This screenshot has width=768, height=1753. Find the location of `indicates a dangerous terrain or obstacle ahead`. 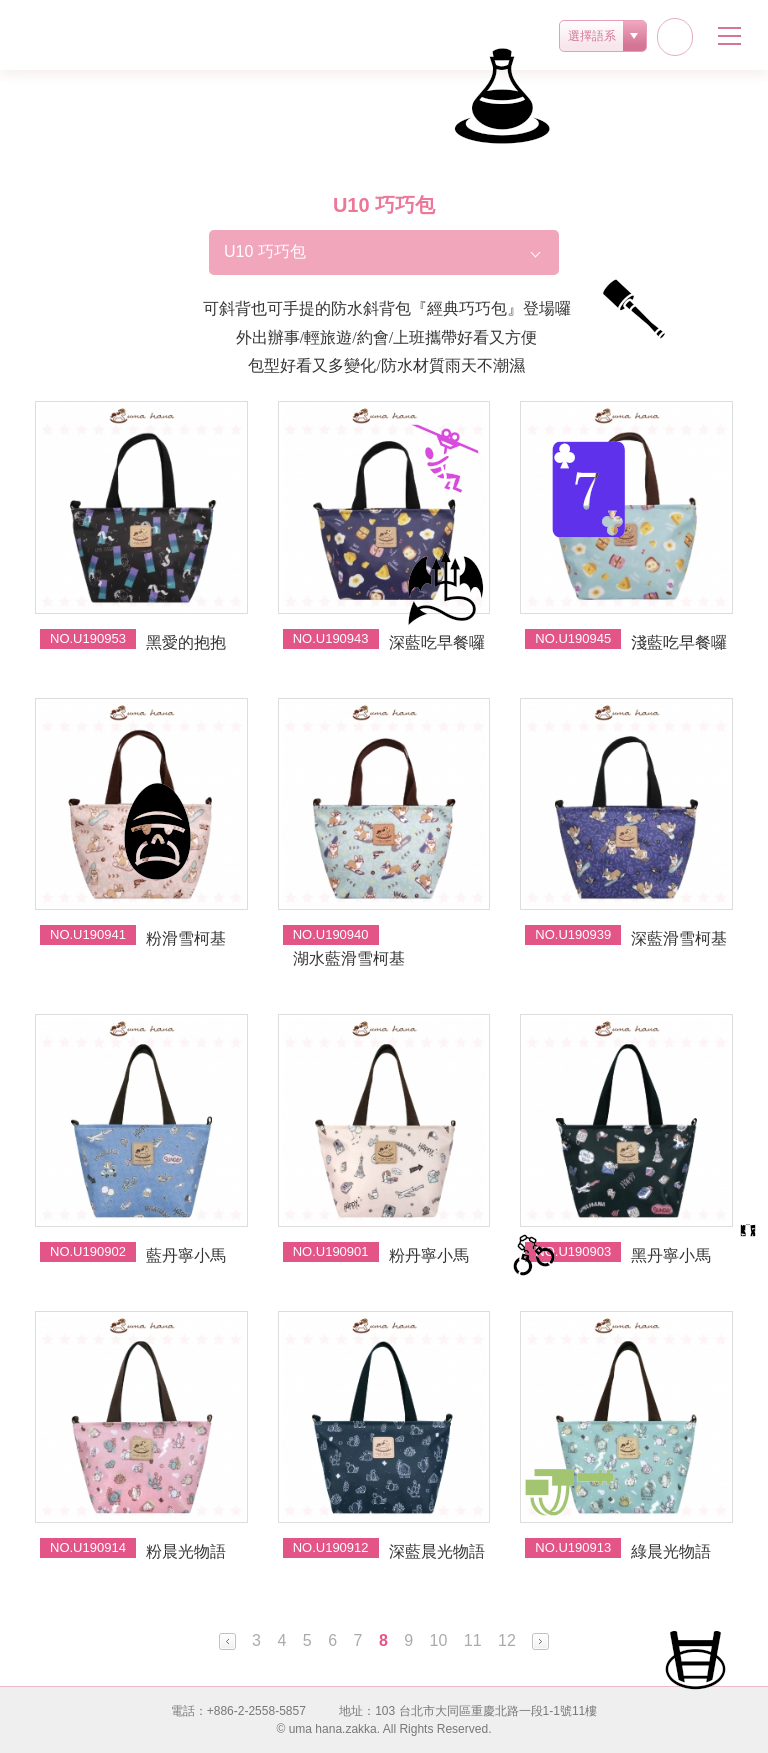

indicates a dangerous terrain or obstacle ahead is located at coordinates (748, 1229).